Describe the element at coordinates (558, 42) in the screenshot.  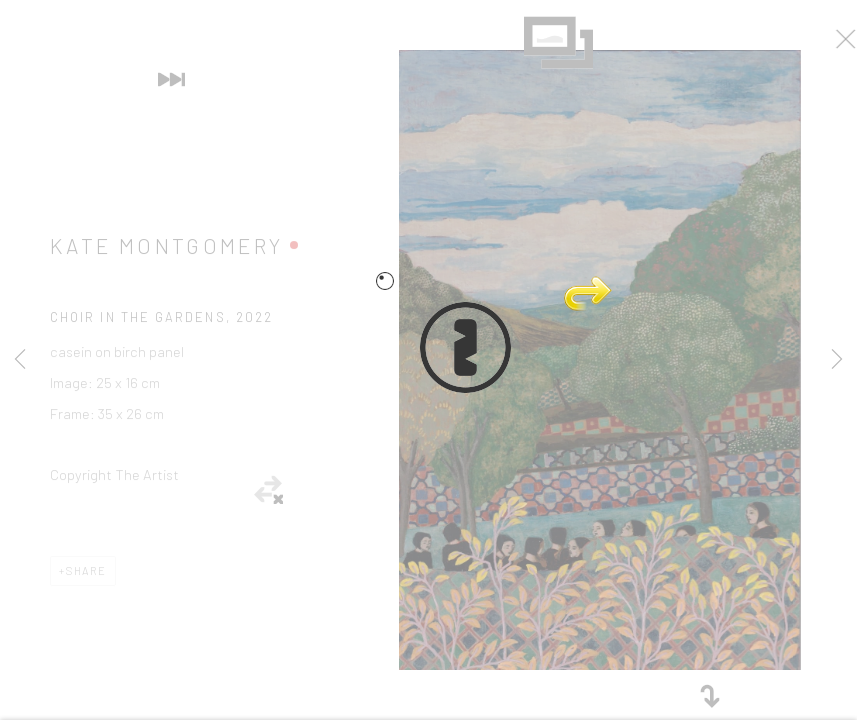
I see `indicates a photo or image collection` at that location.